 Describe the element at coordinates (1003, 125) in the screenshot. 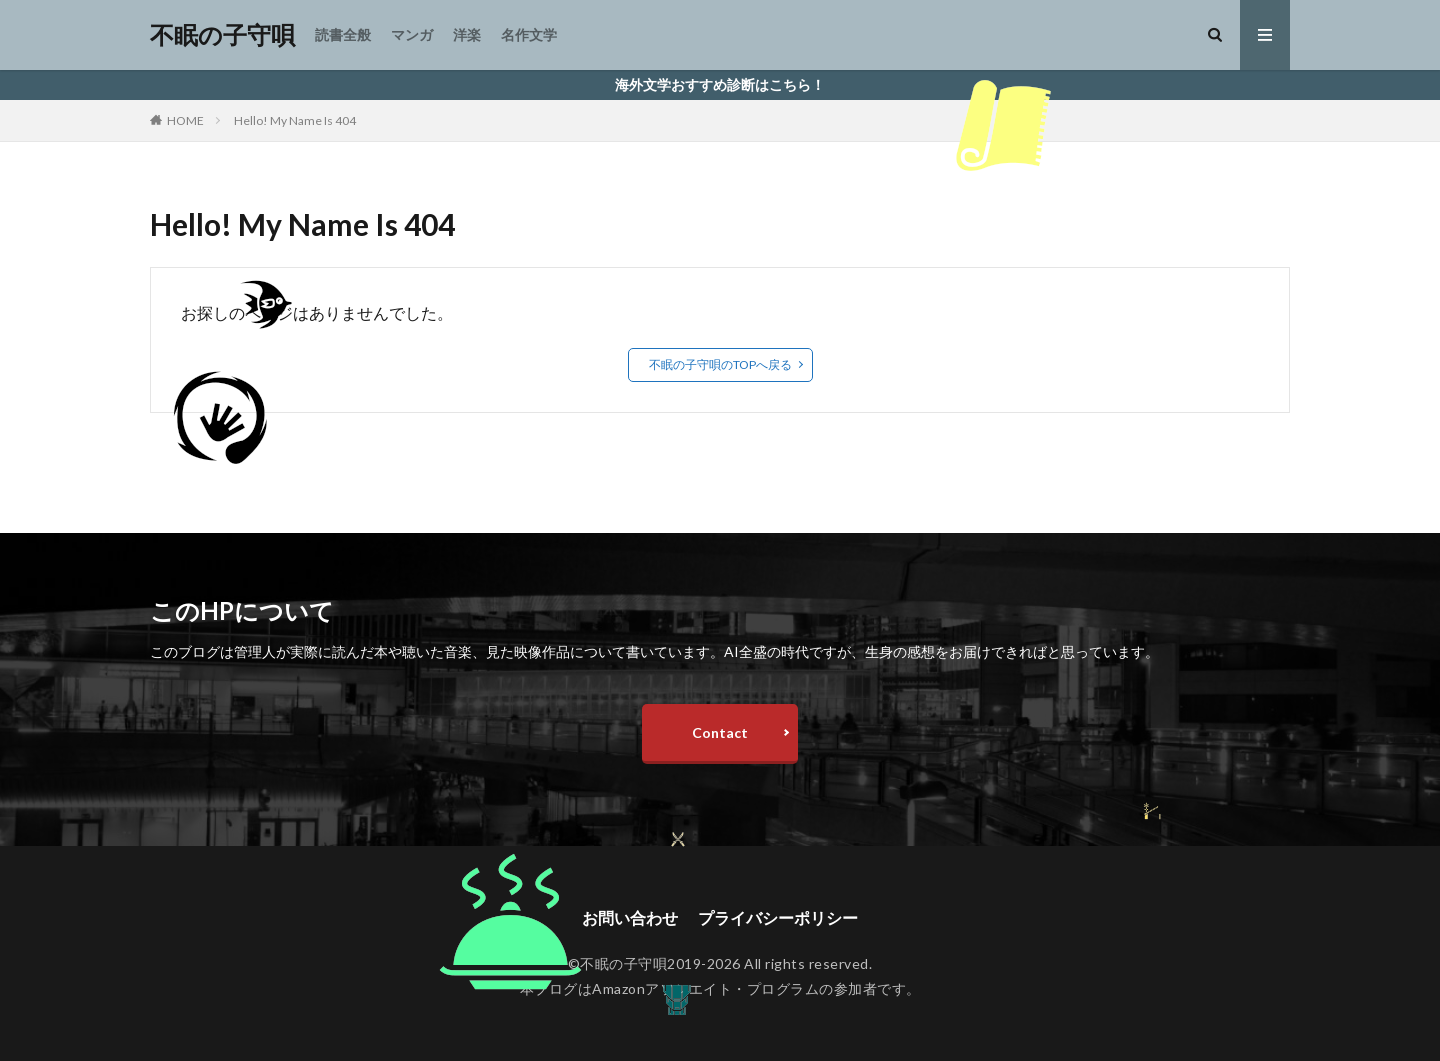

I see `view fabric or textile inventory` at that location.